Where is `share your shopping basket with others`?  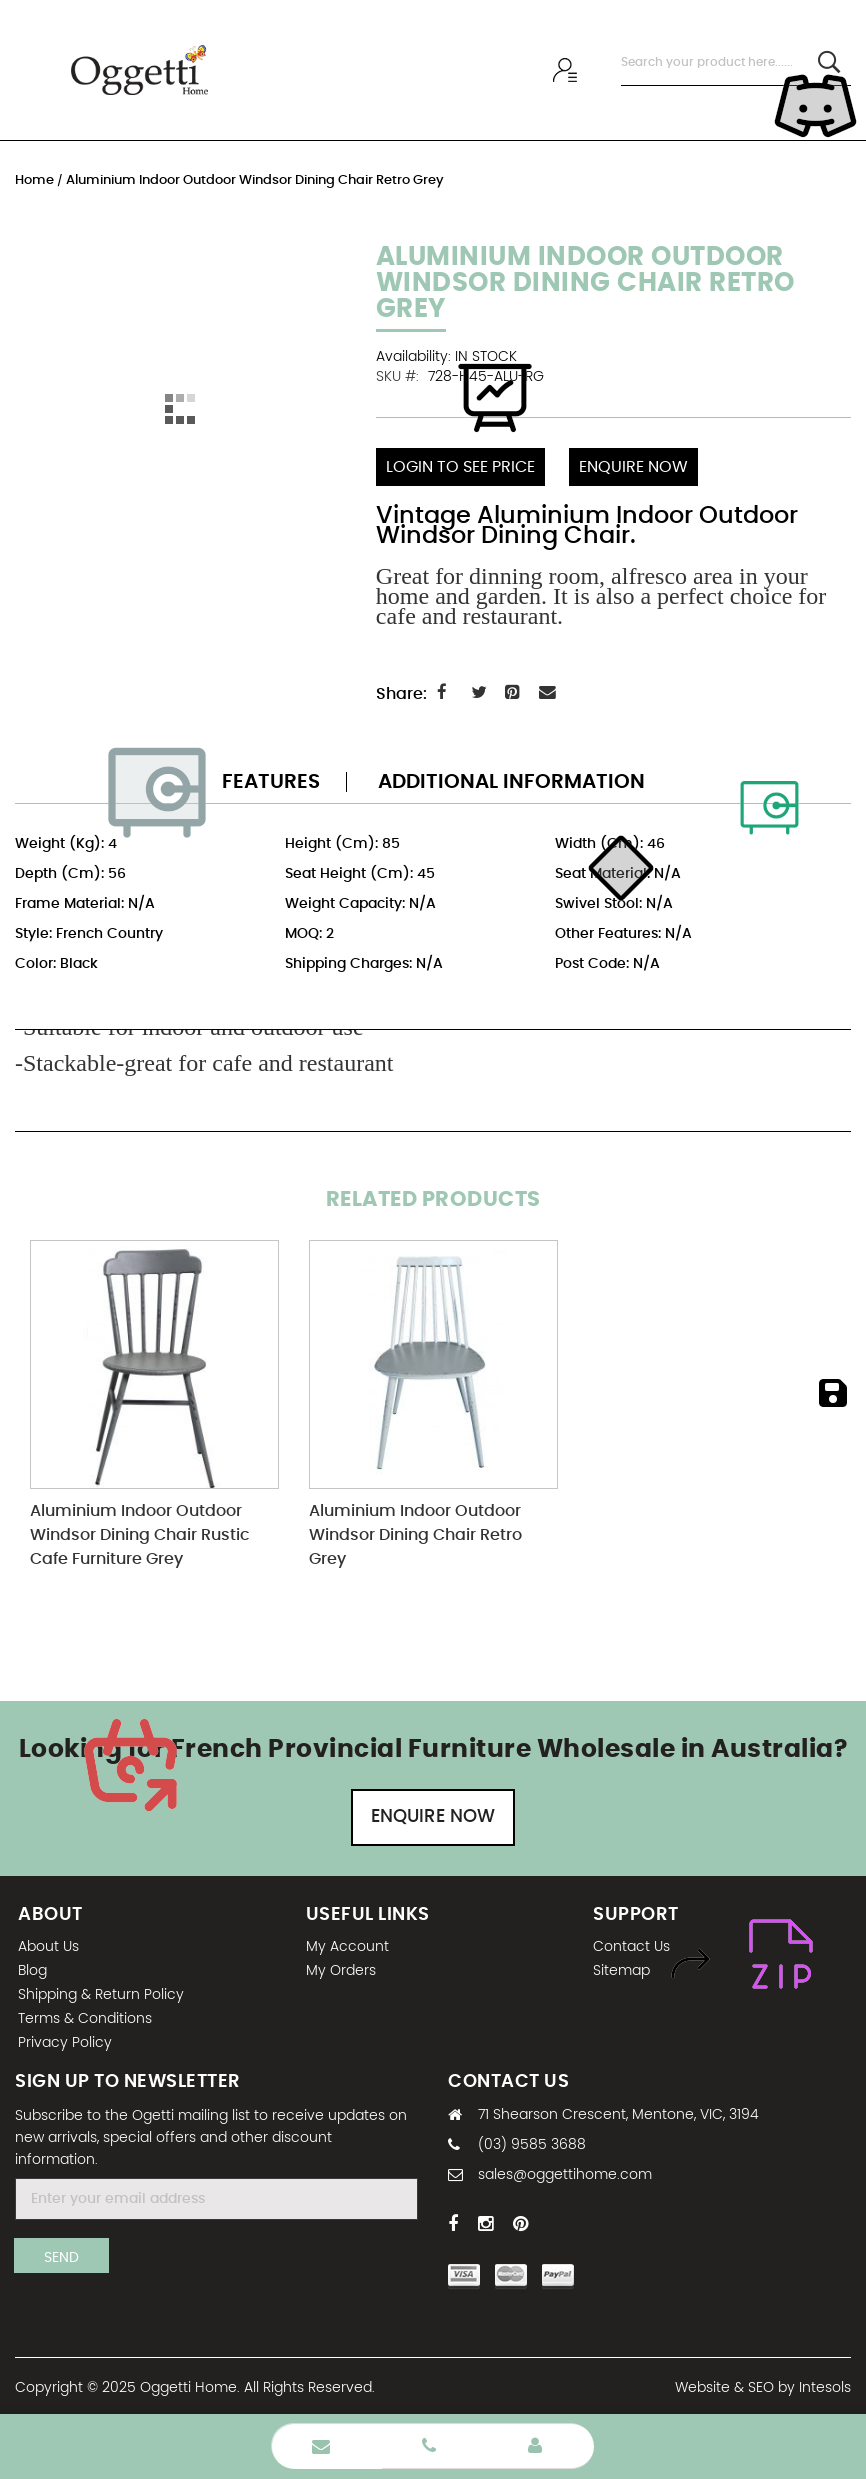 share your shopping basket with others is located at coordinates (130, 1760).